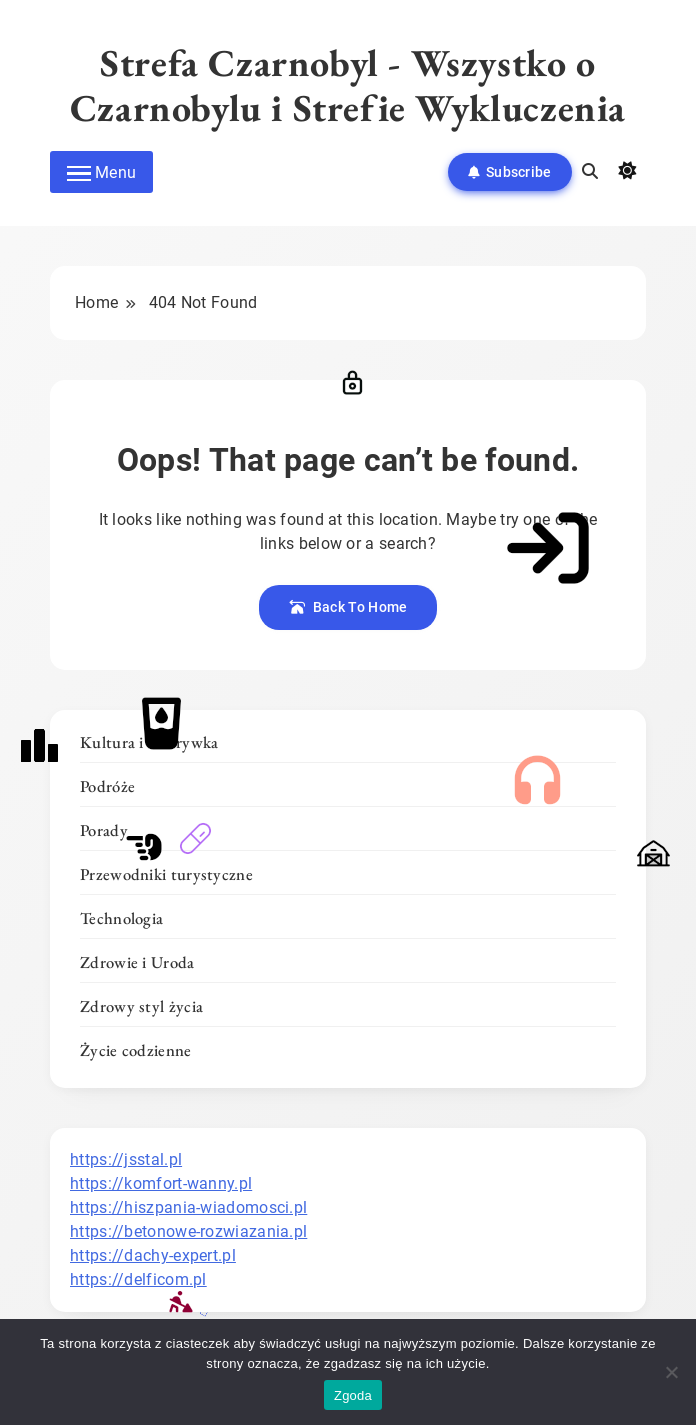 The image size is (696, 1425). I want to click on go back to the previous screen, so click(144, 847).